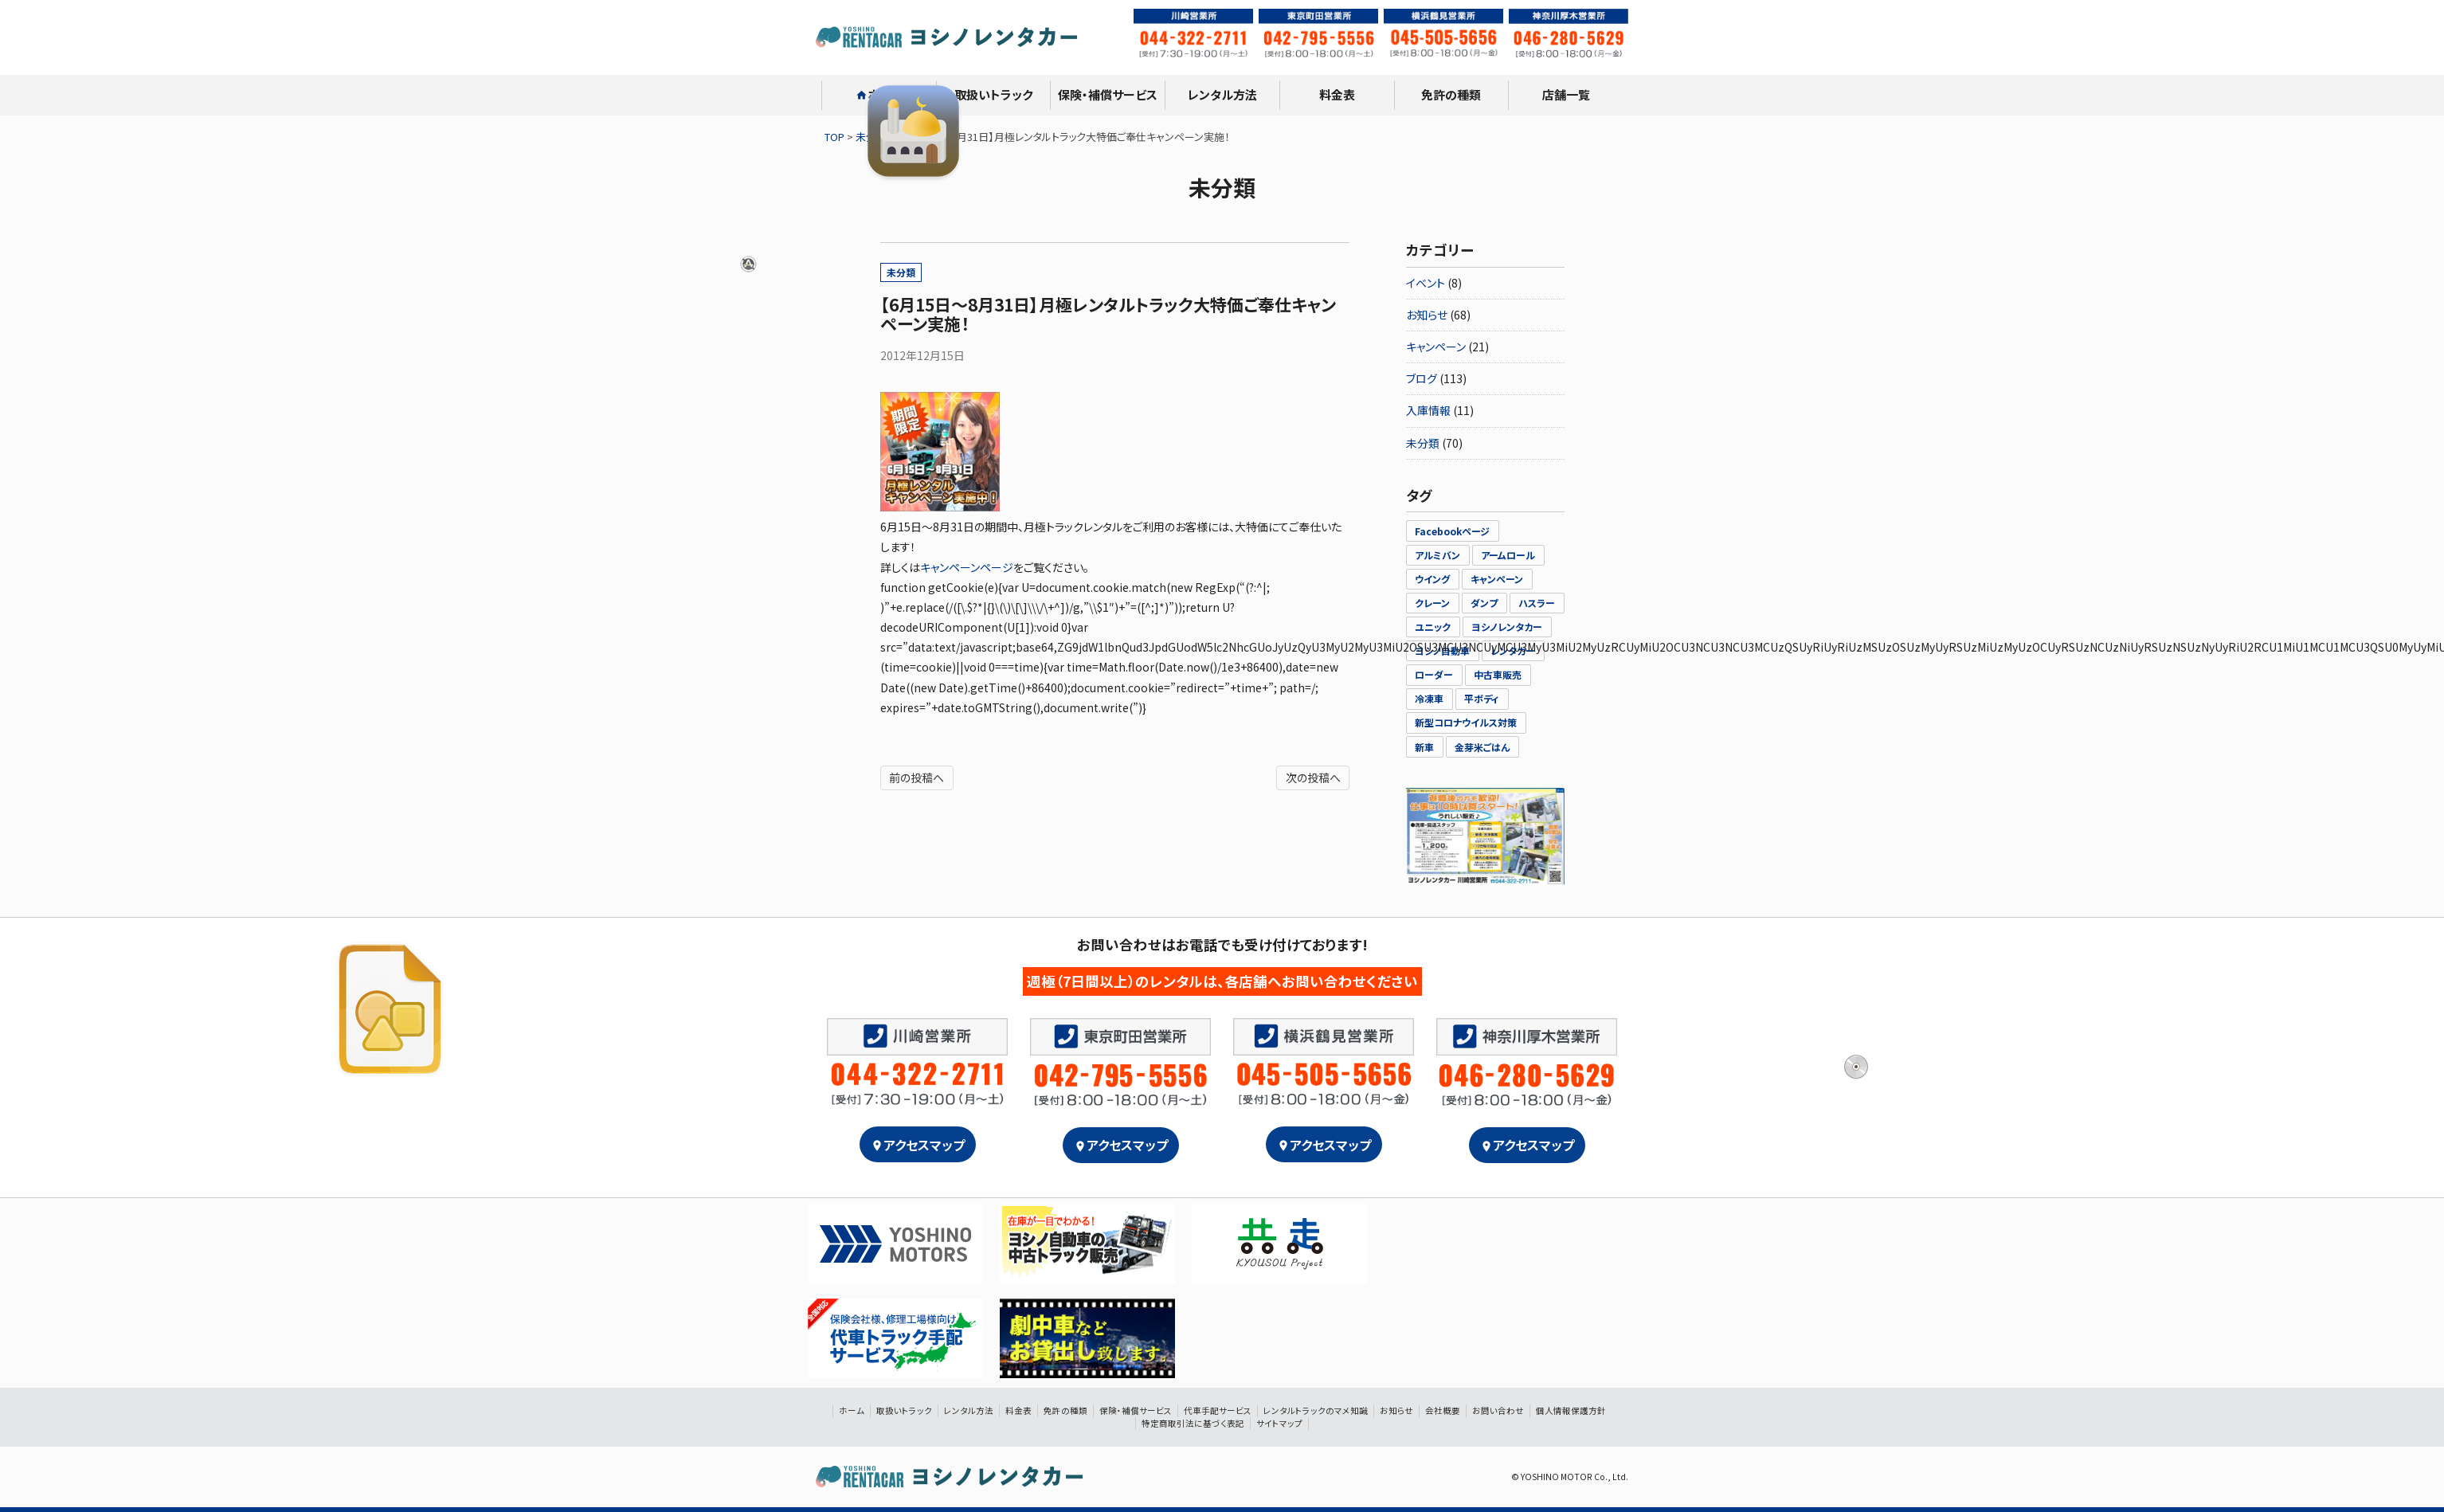 The width and height of the screenshot is (2444, 1512). I want to click on open the vaktisalah islamic prayer times app, so click(913, 131).